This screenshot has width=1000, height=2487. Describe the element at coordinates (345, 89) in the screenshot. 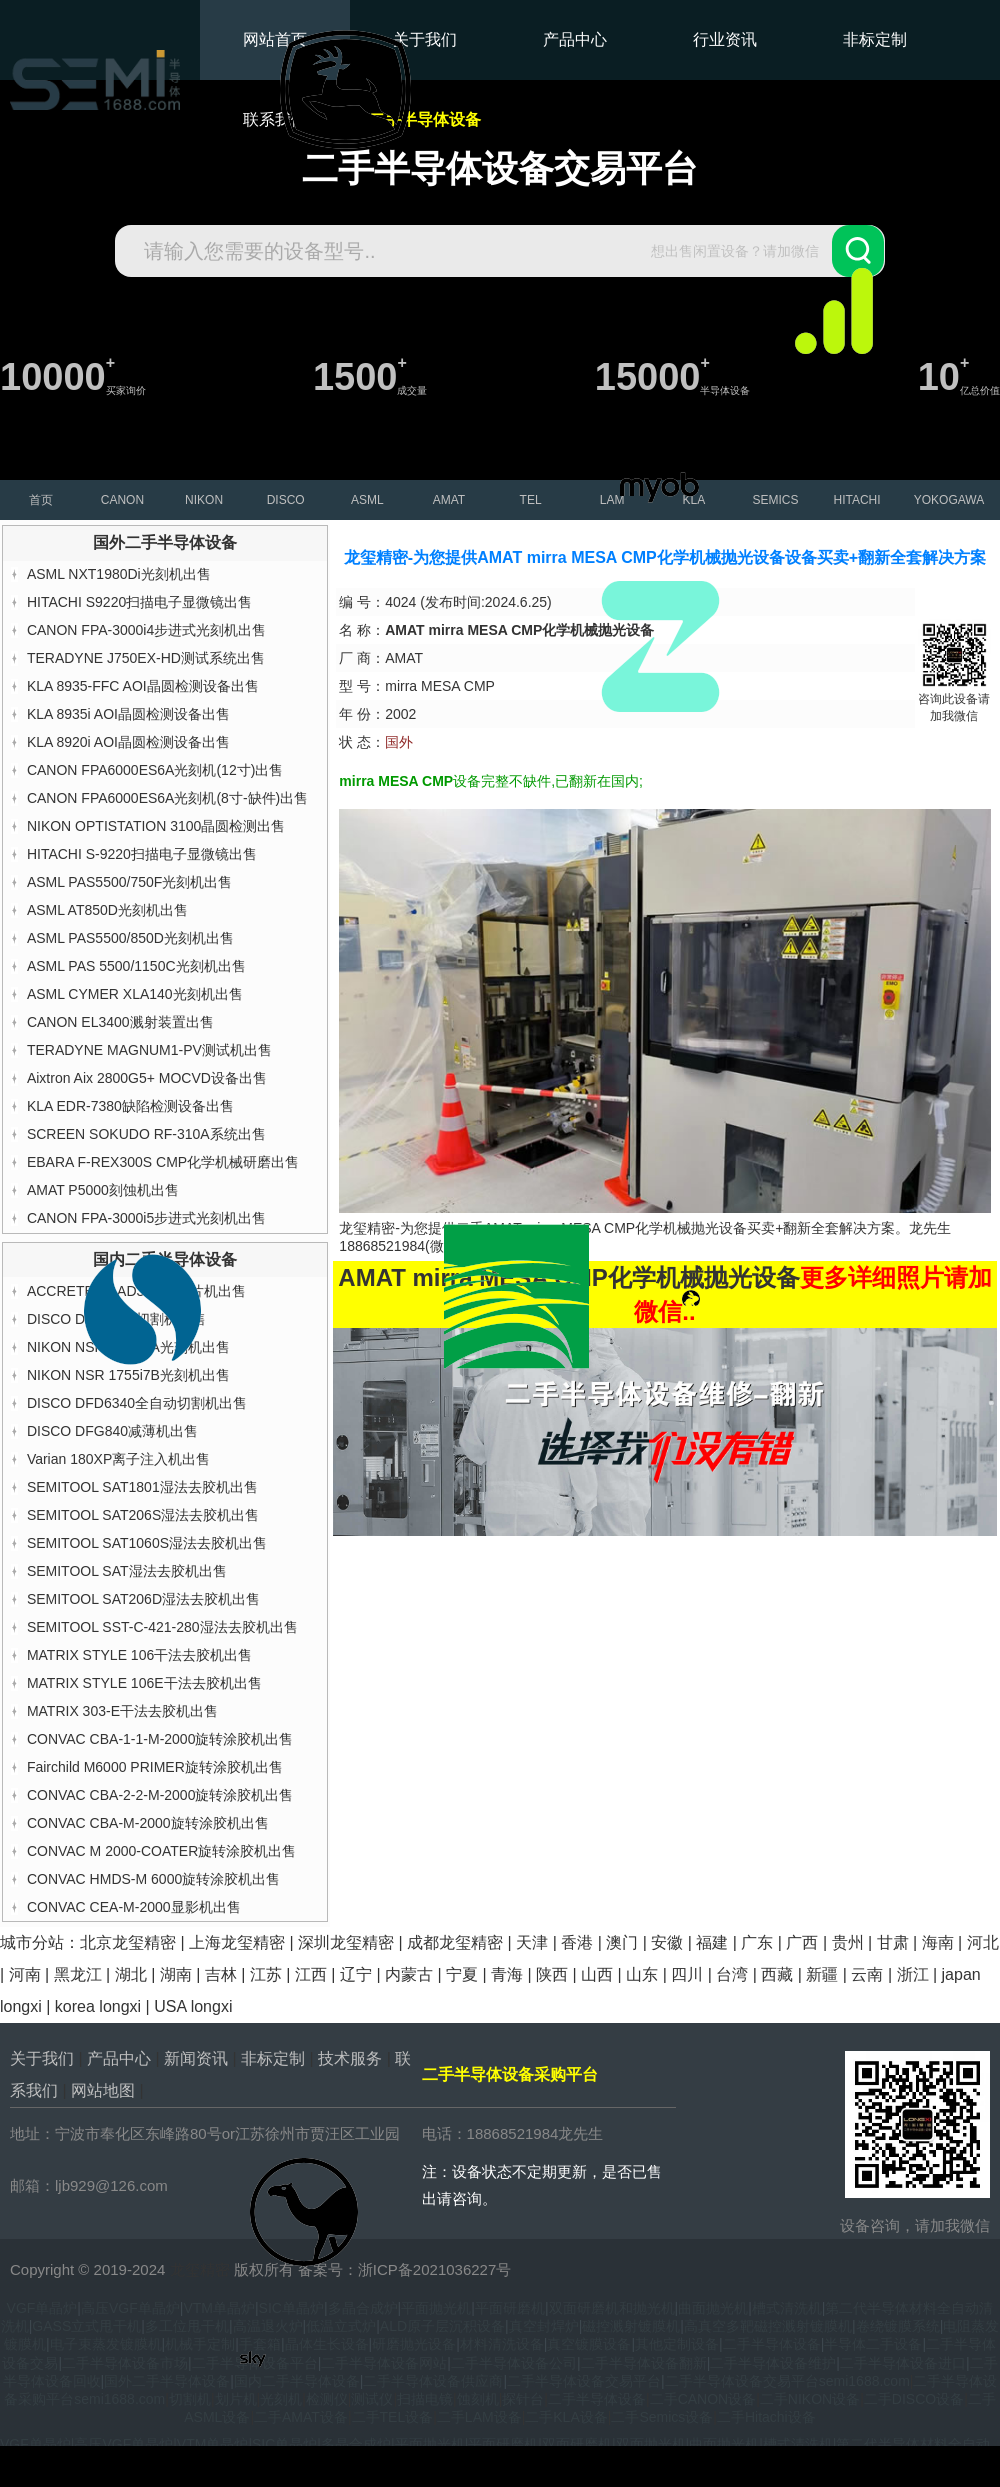

I see `John Deere brand logo` at that location.